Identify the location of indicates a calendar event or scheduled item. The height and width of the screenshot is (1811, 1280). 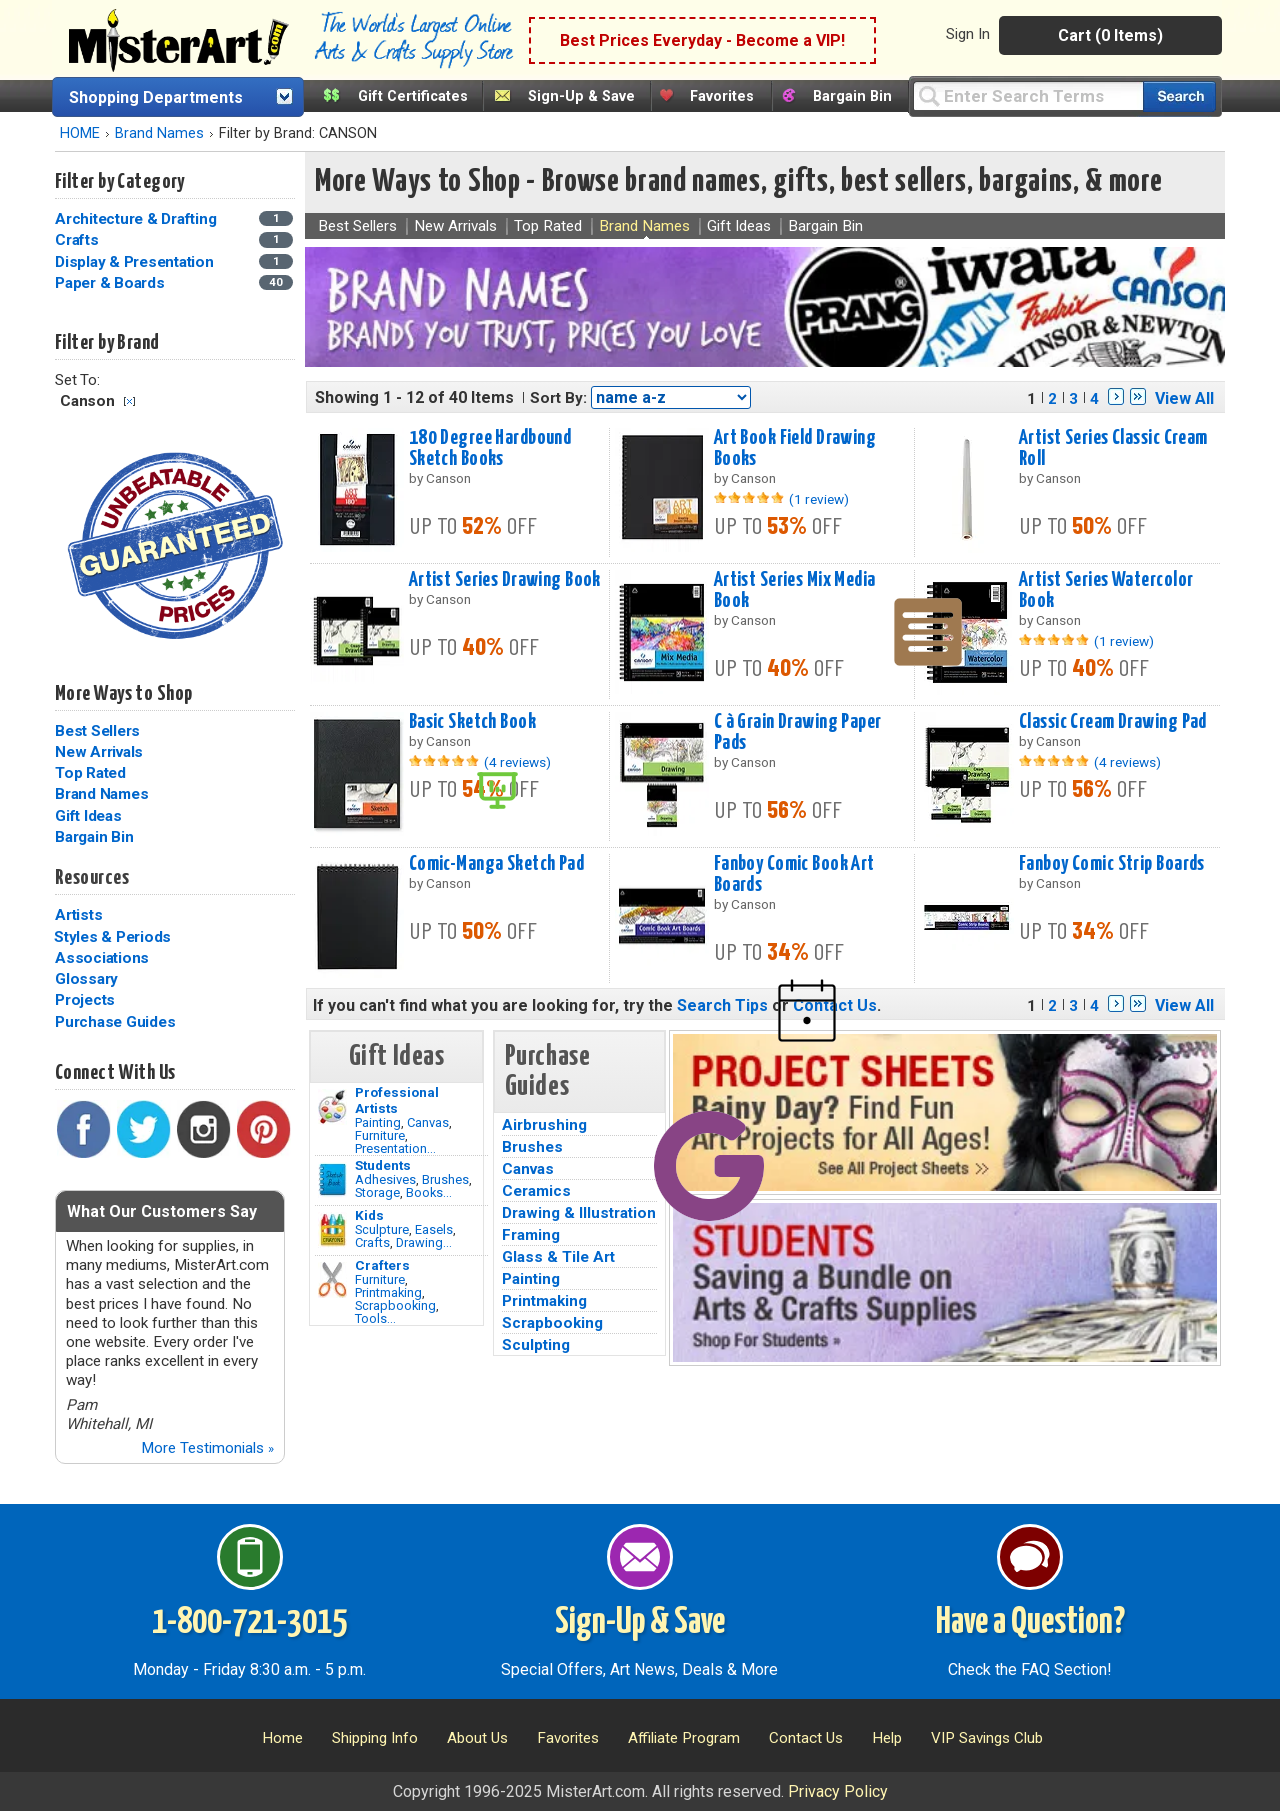
(807, 1013).